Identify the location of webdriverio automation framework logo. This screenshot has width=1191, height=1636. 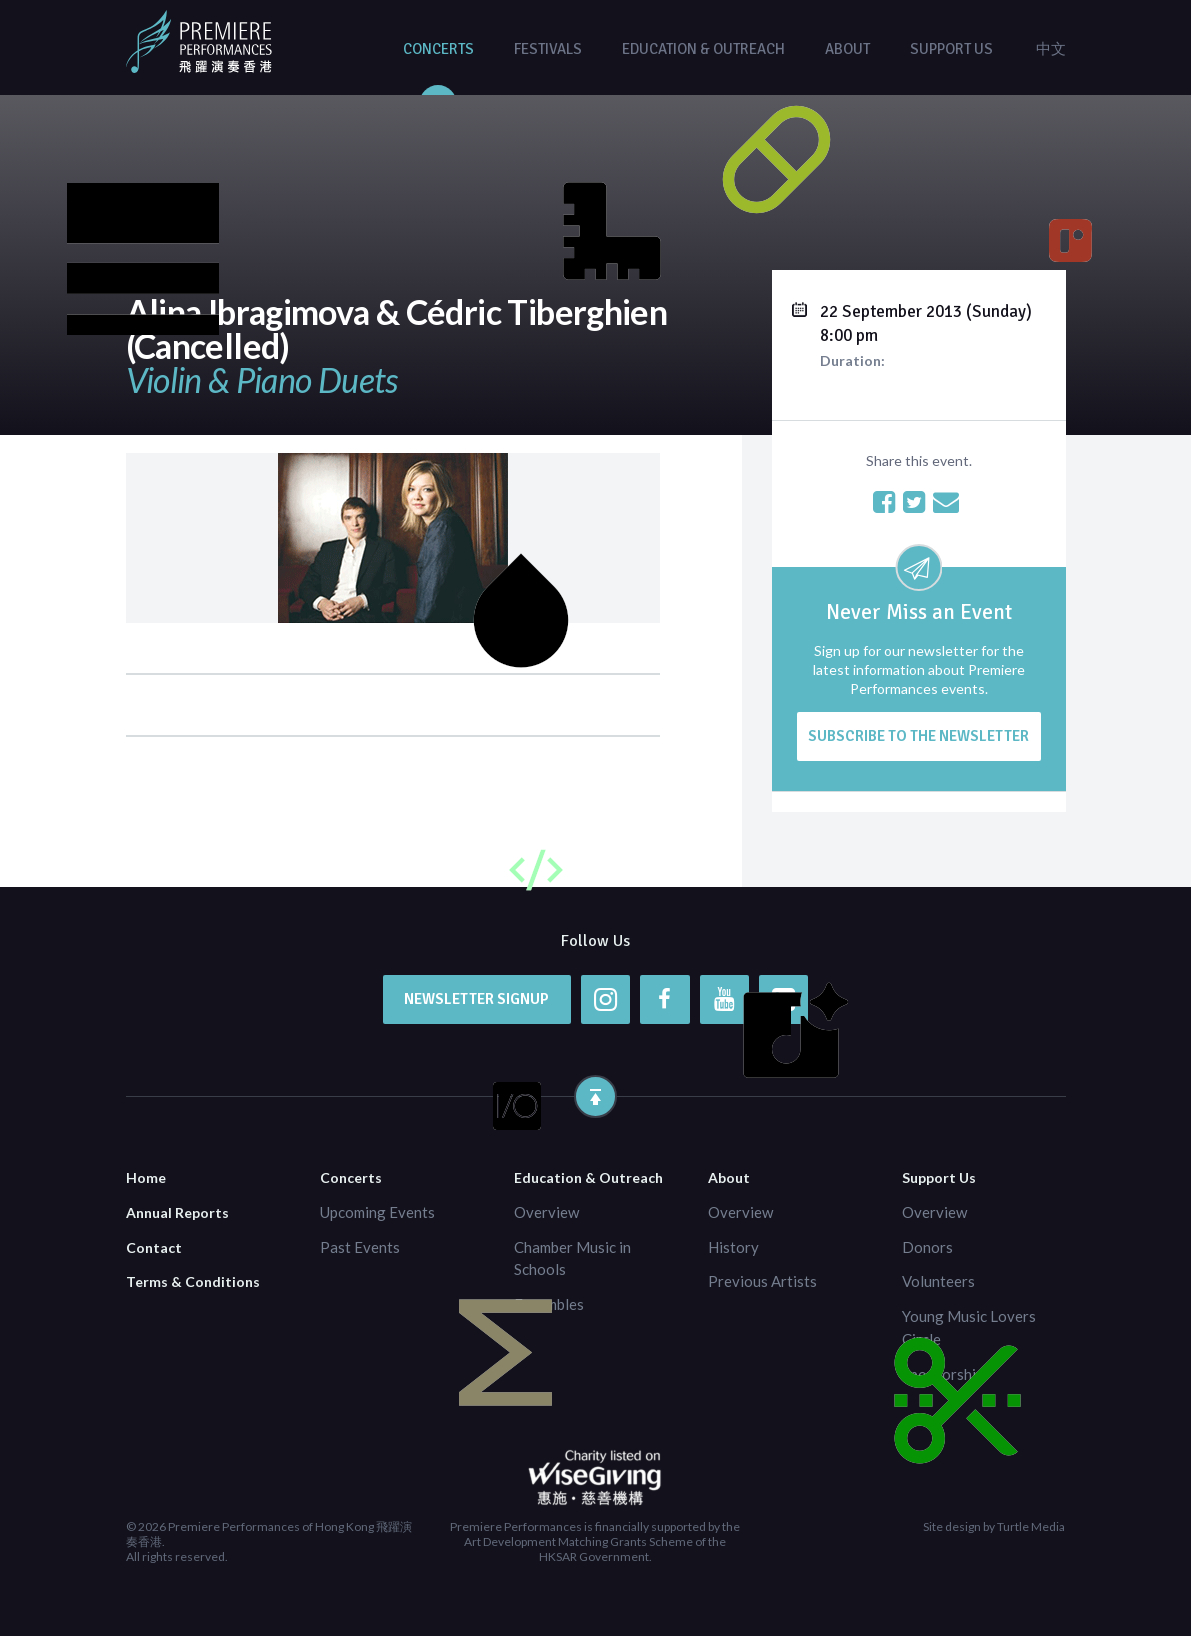
(517, 1106).